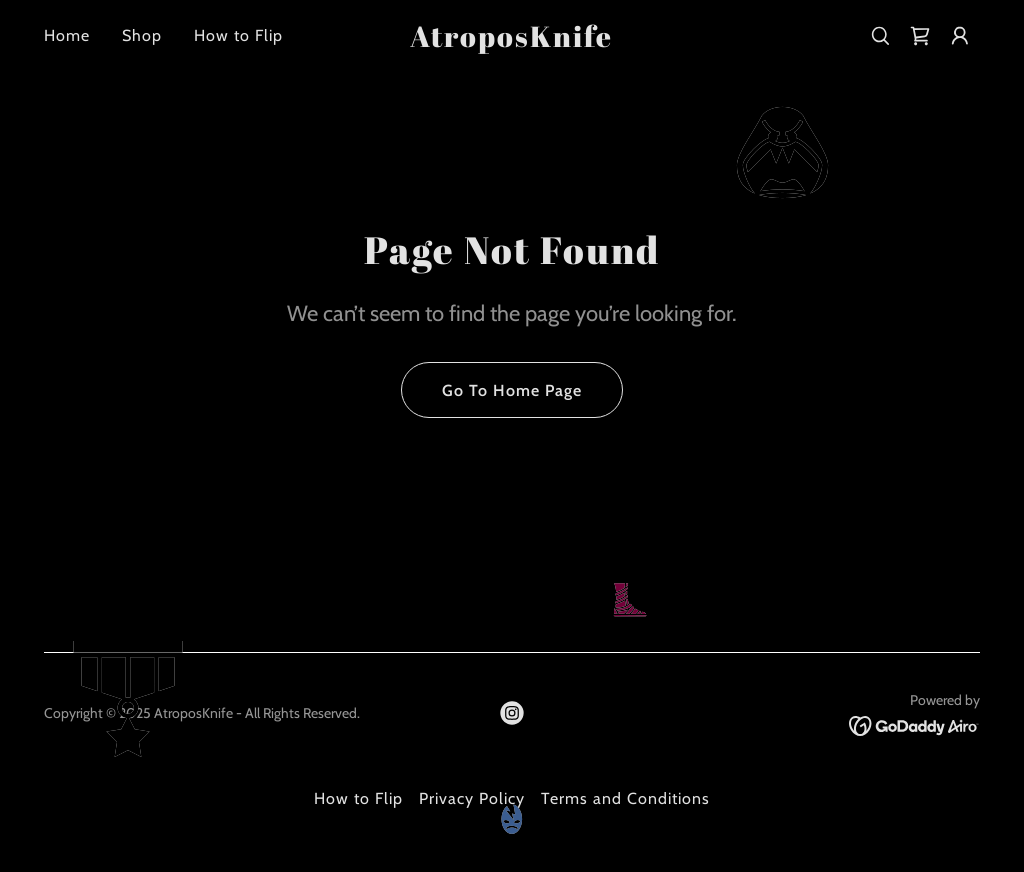 The image size is (1024, 872). What do you see at coordinates (782, 152) in the screenshot?
I see `indicates a swallow or consume ability in gameplay` at bounding box center [782, 152].